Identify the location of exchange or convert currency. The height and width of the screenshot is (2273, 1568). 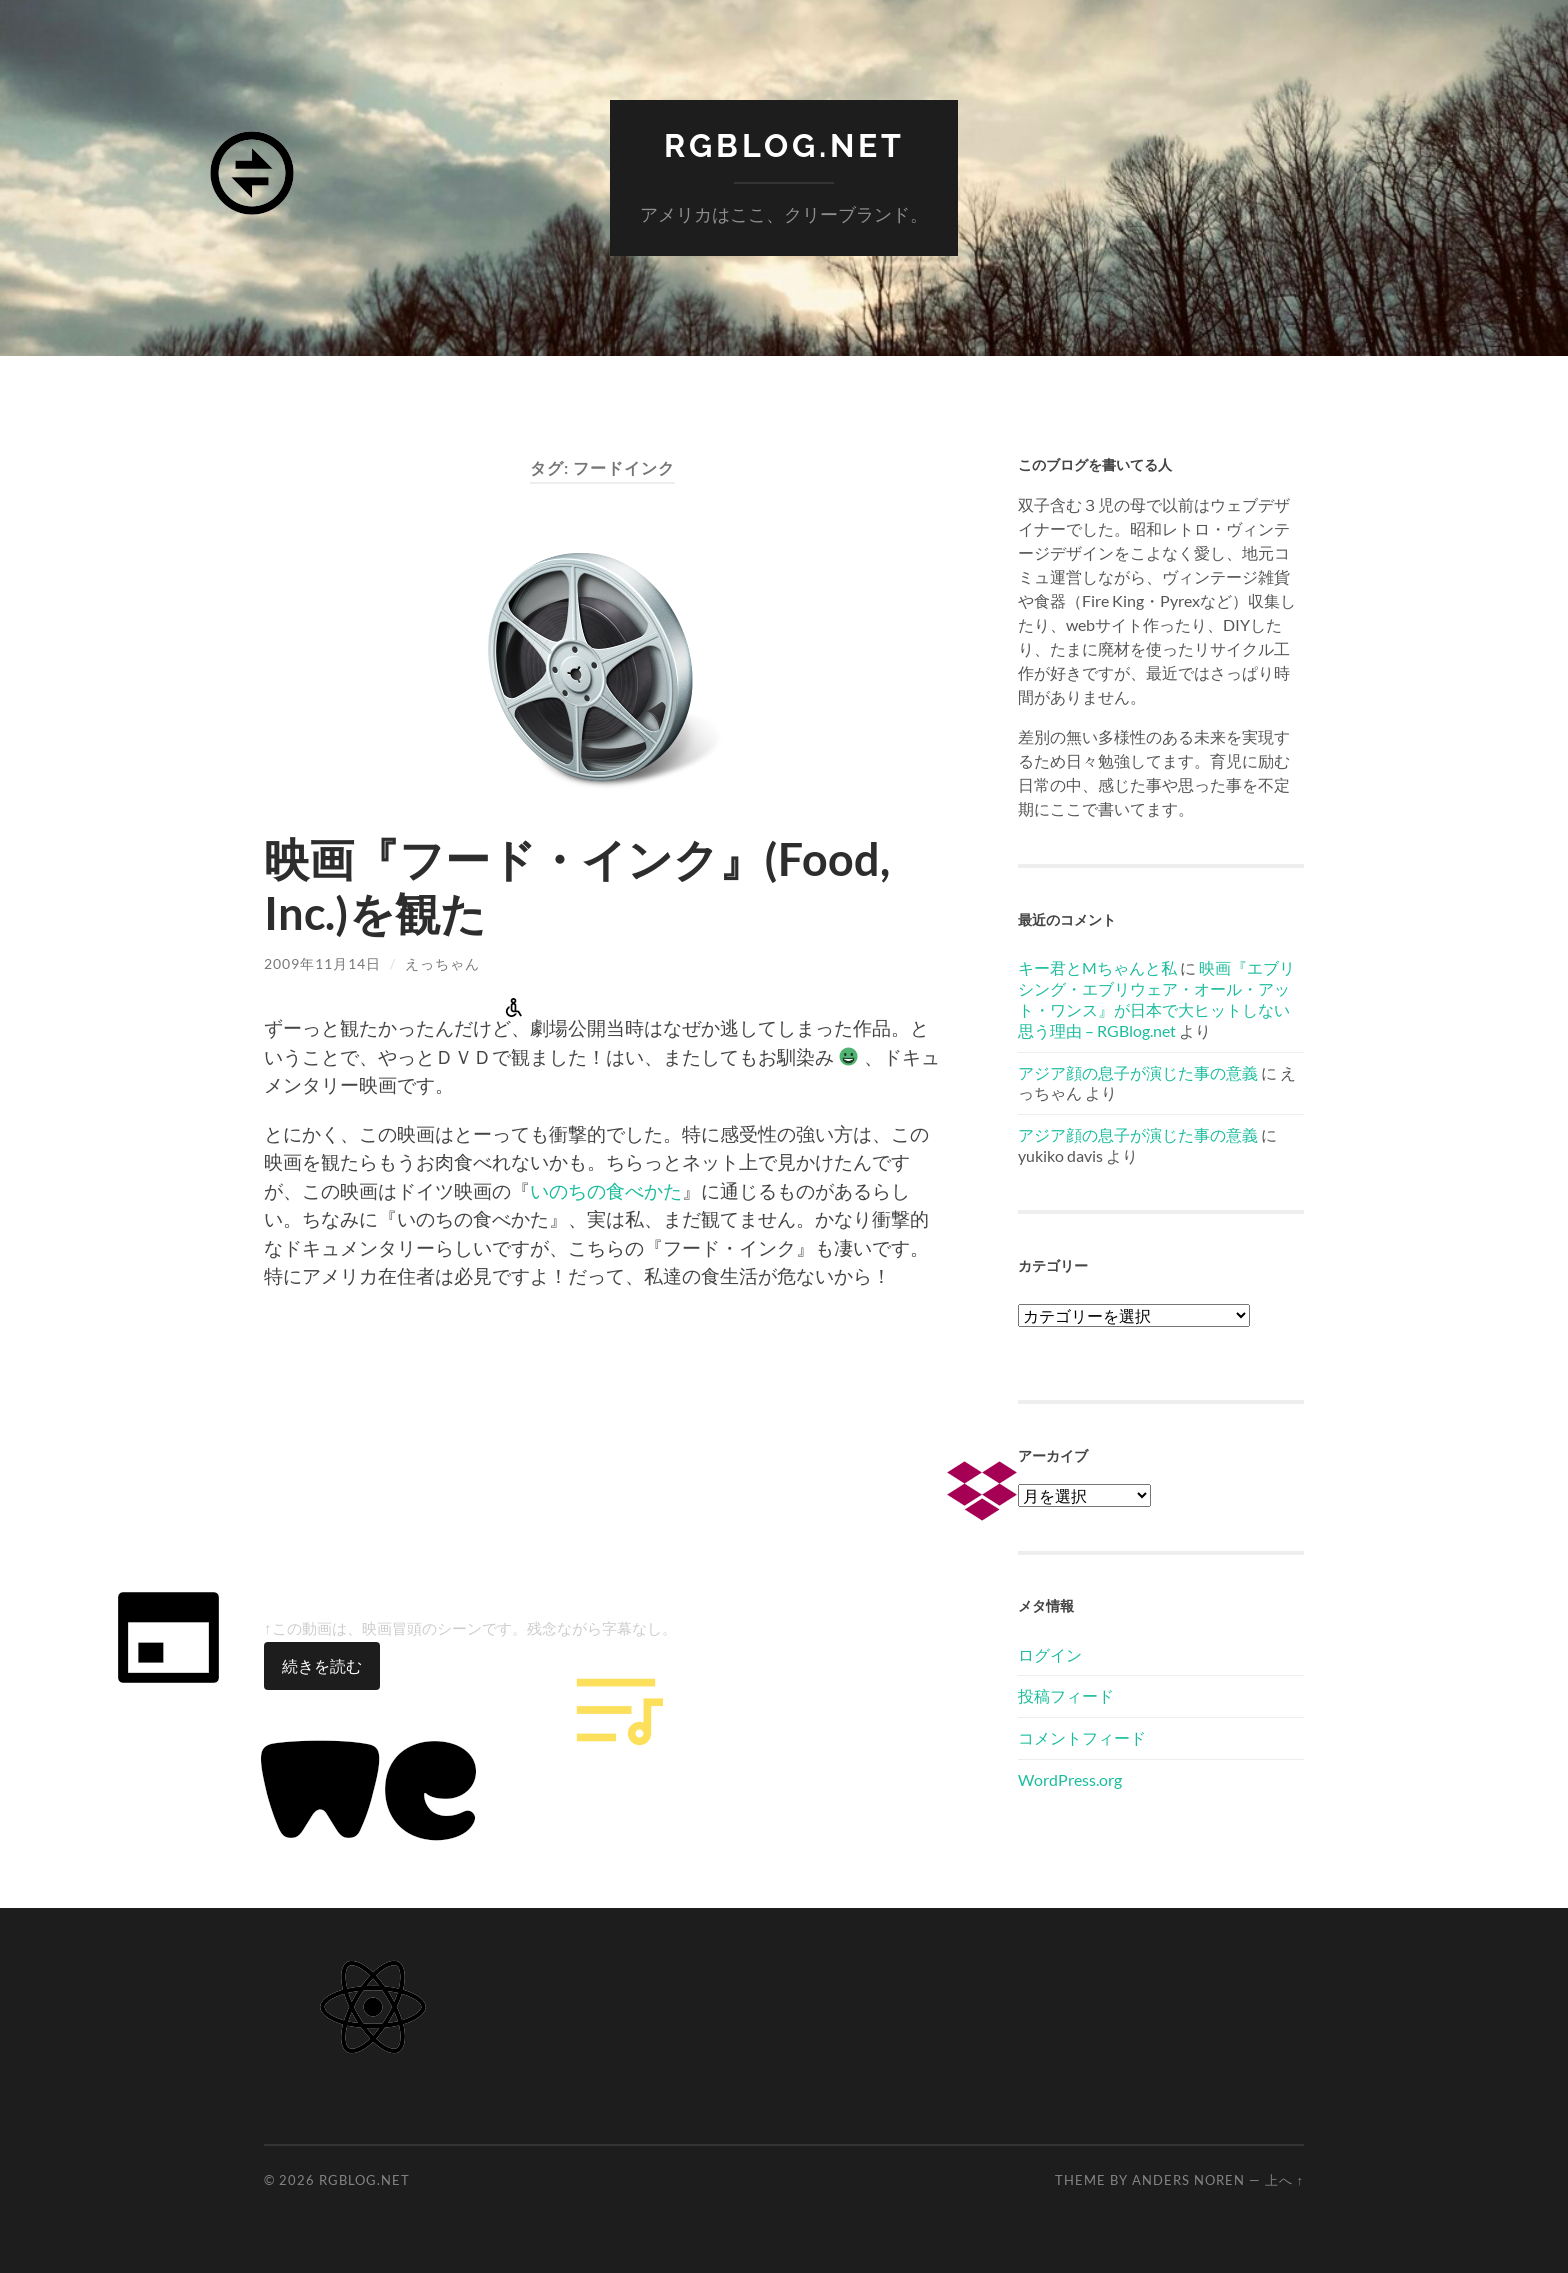
(252, 173).